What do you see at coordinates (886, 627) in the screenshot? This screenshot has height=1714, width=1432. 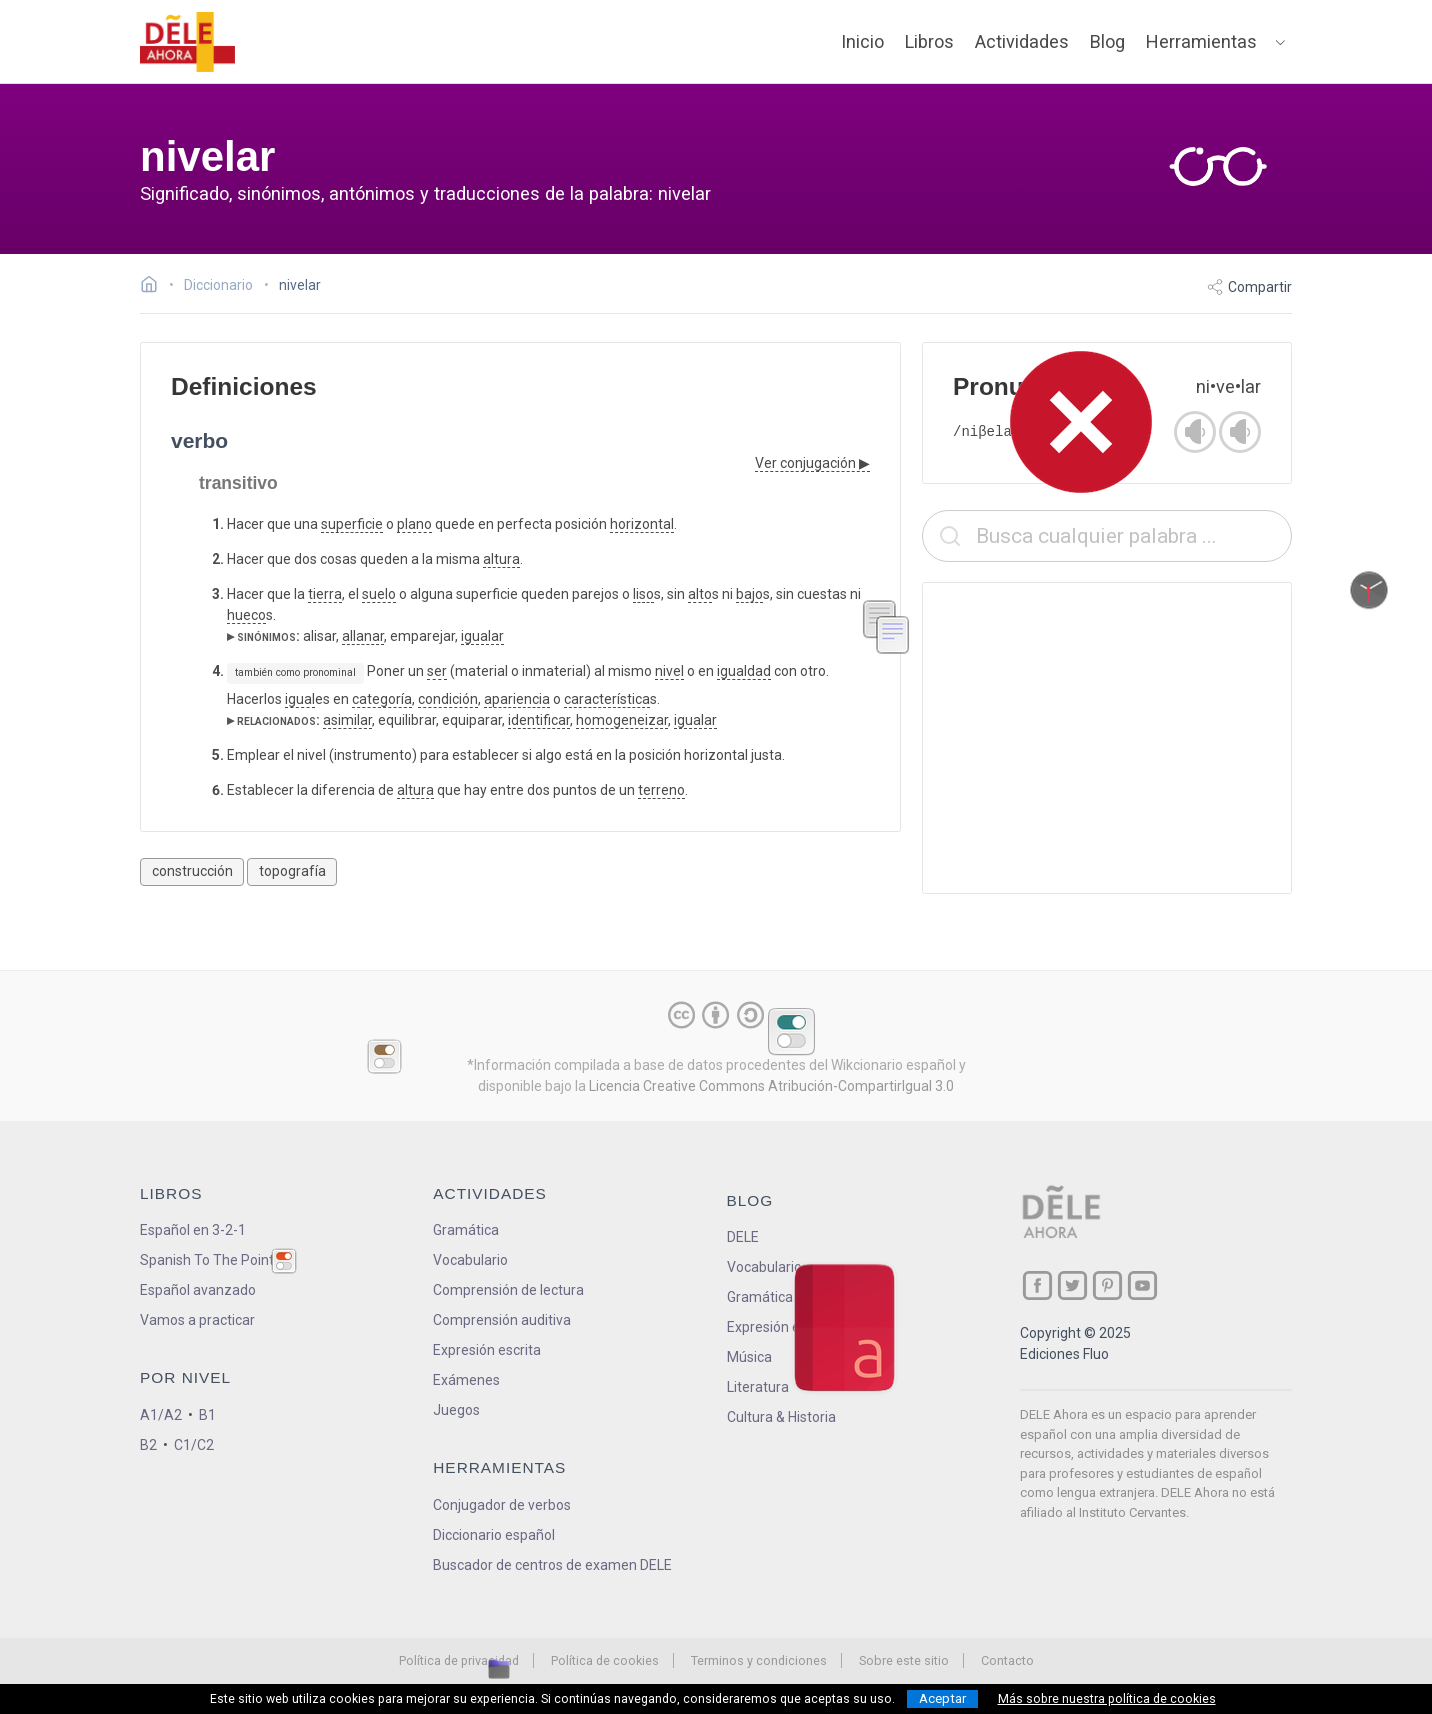 I see `copy selected content to clipboard` at bounding box center [886, 627].